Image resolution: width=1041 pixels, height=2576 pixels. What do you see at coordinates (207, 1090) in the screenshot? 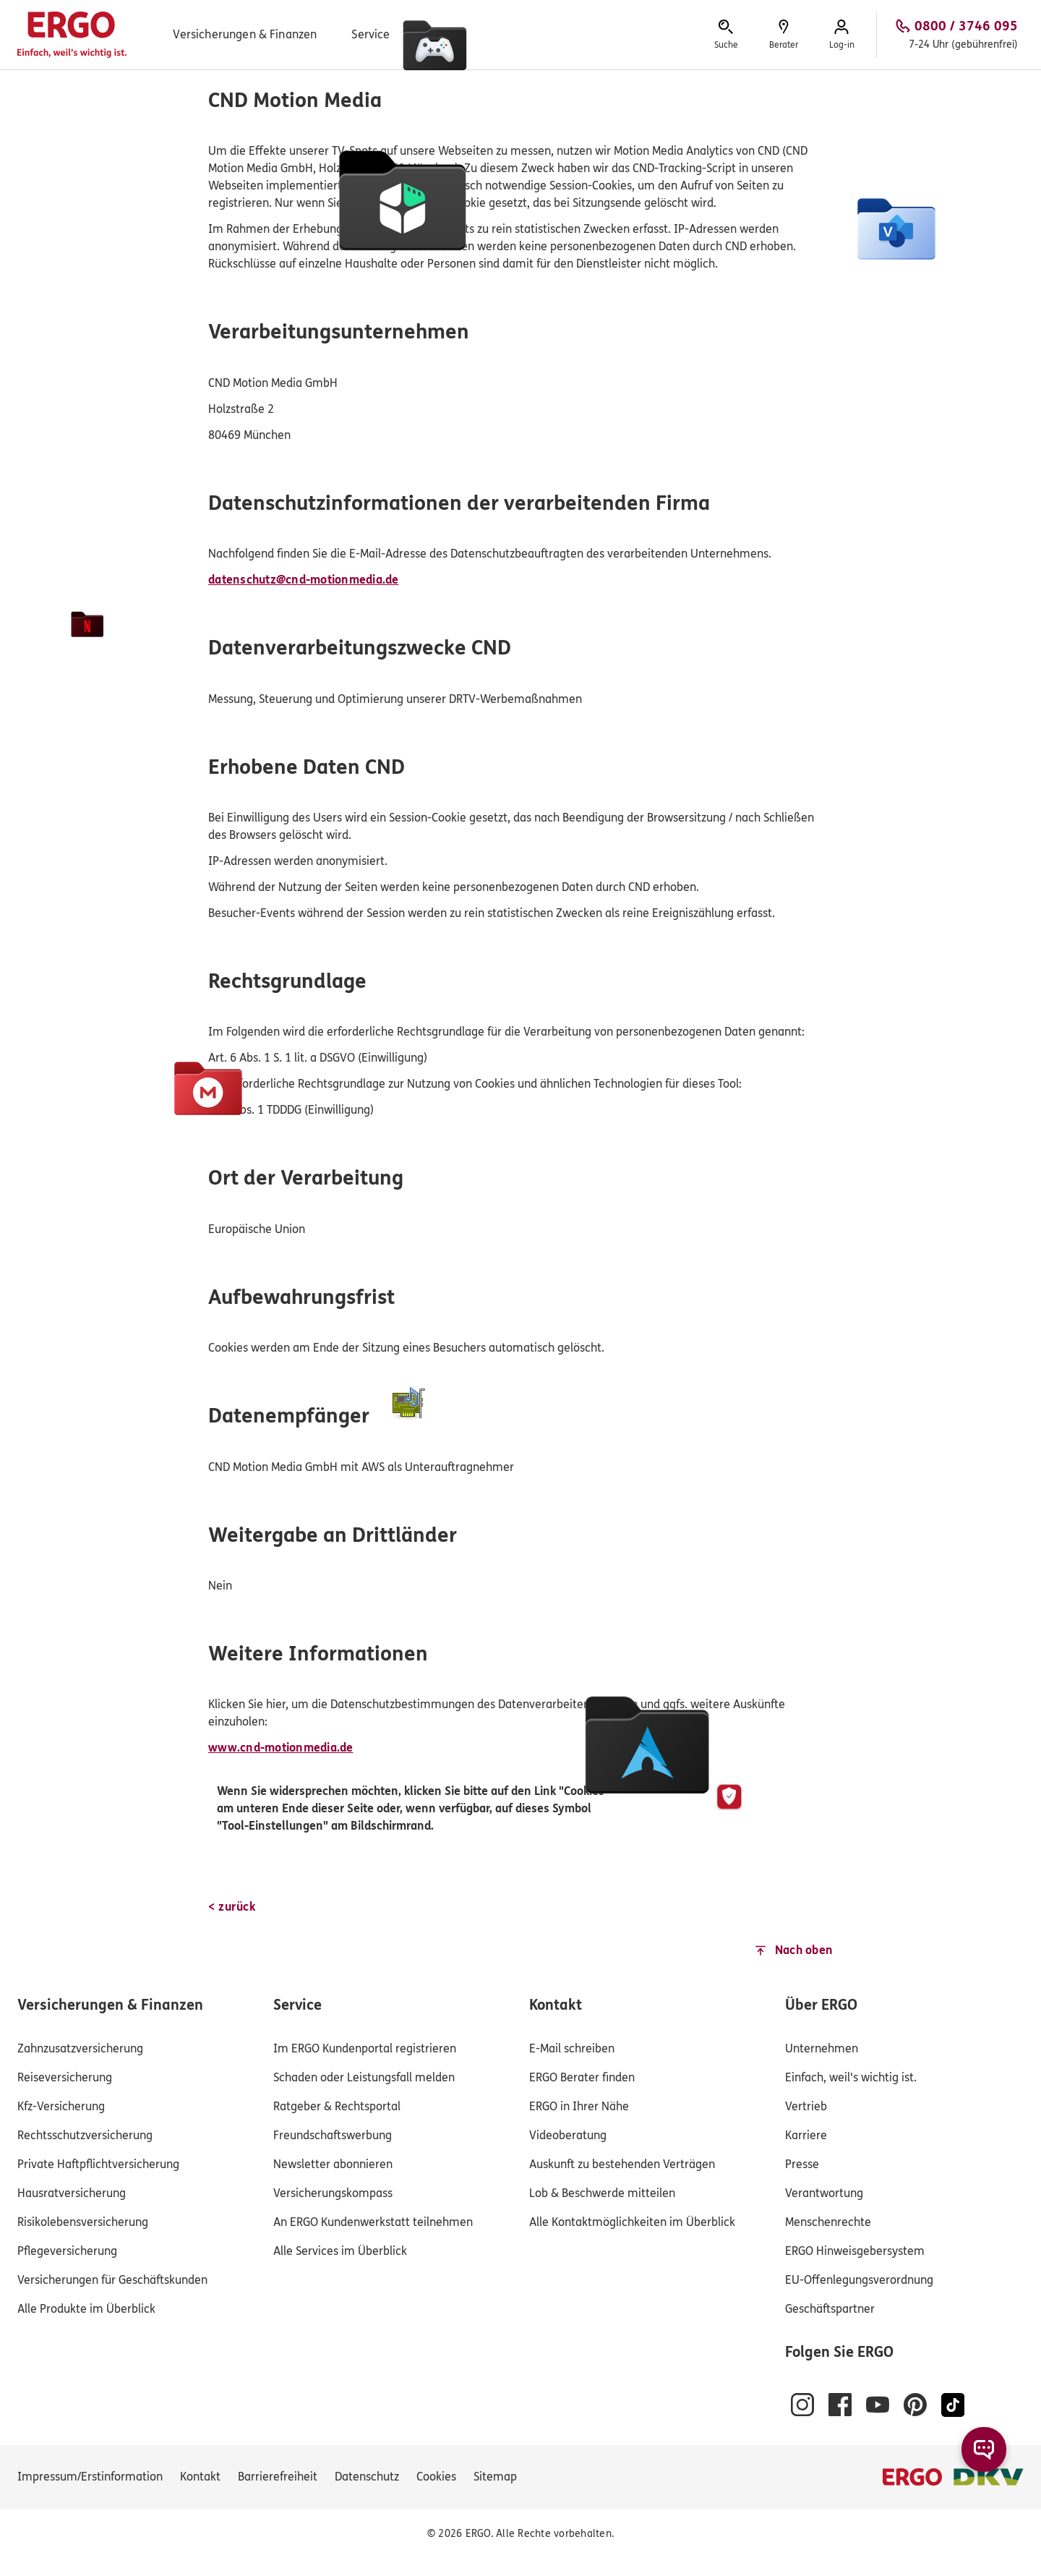
I see `open mega cloud storage folder` at bounding box center [207, 1090].